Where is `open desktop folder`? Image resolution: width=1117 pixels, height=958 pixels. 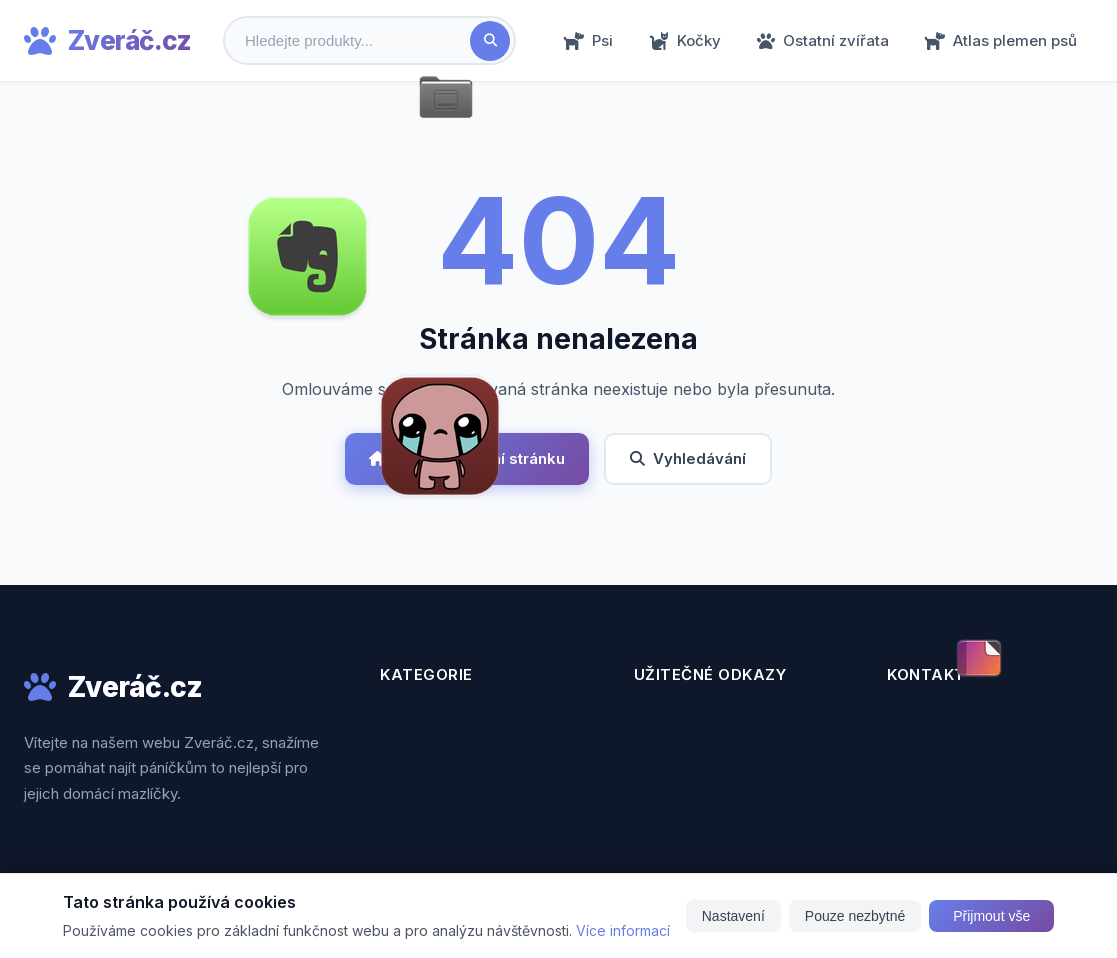 open desktop folder is located at coordinates (446, 97).